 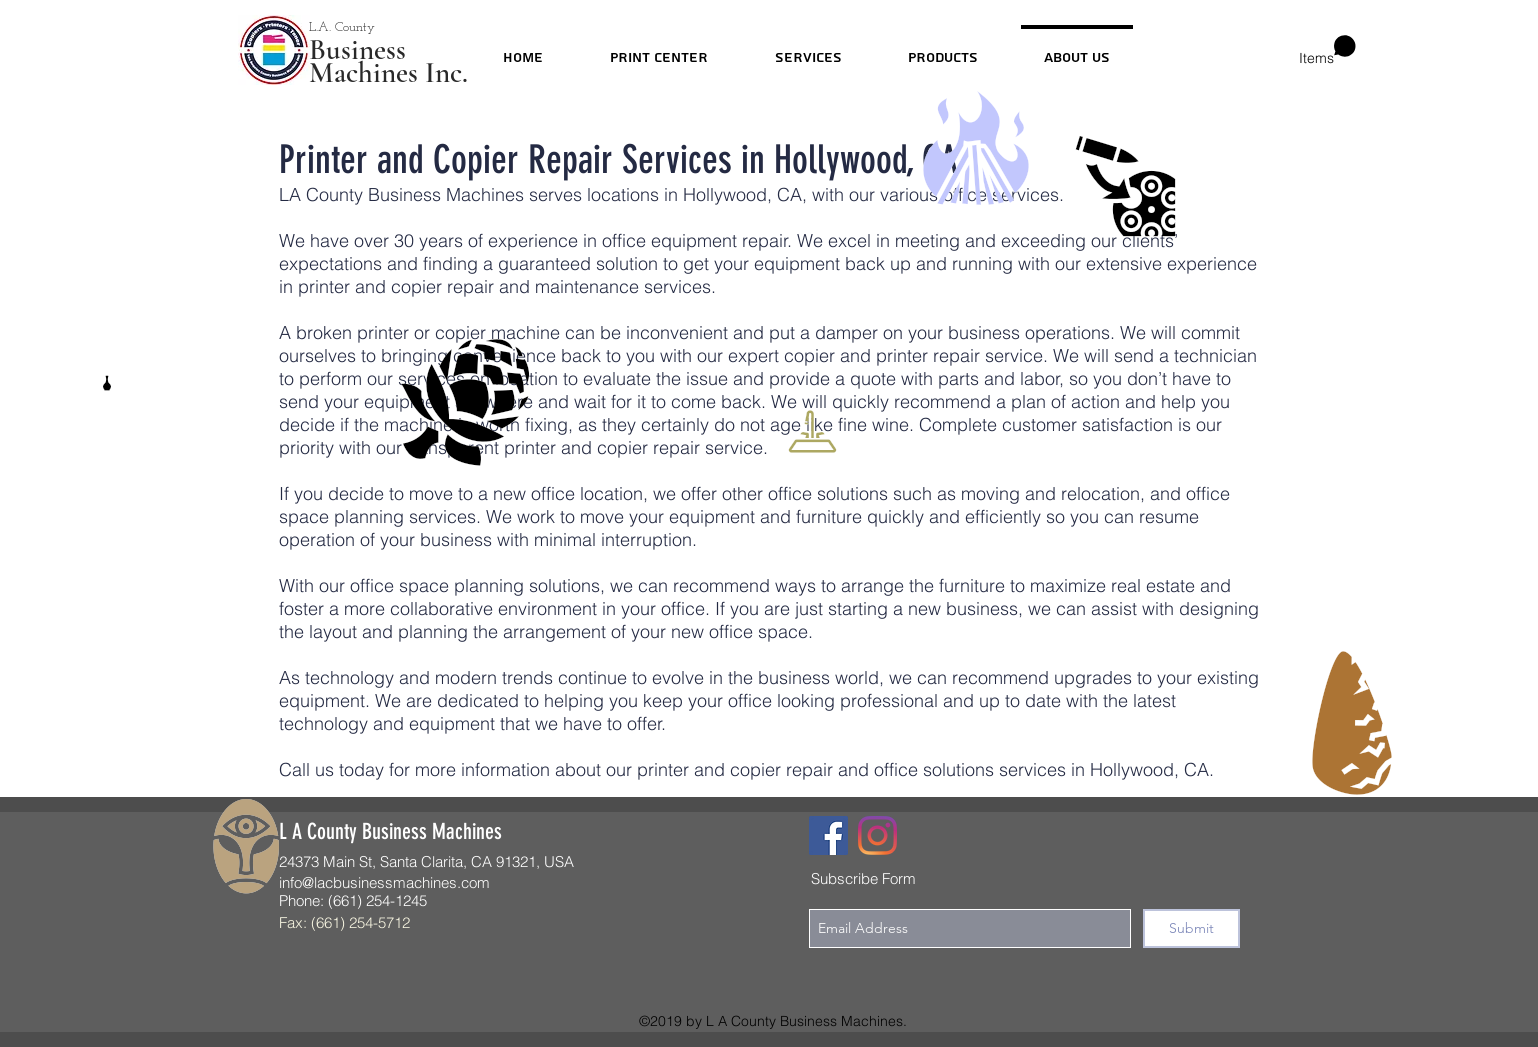 What do you see at coordinates (465, 401) in the screenshot?
I see `select artichoke as an ingredient` at bounding box center [465, 401].